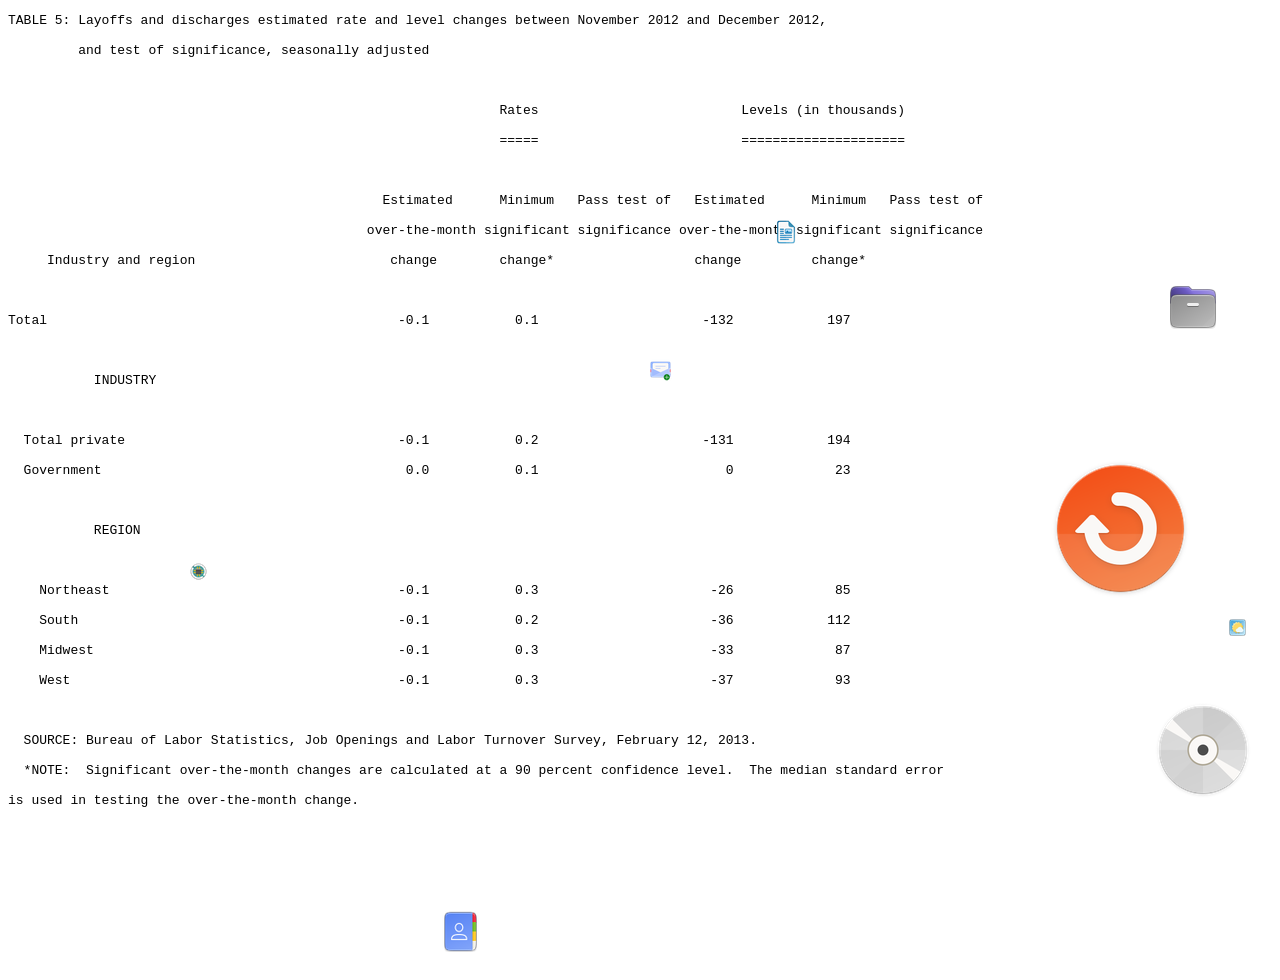 The image size is (1280, 980). I want to click on open the nautilus file manager, so click(1193, 307).